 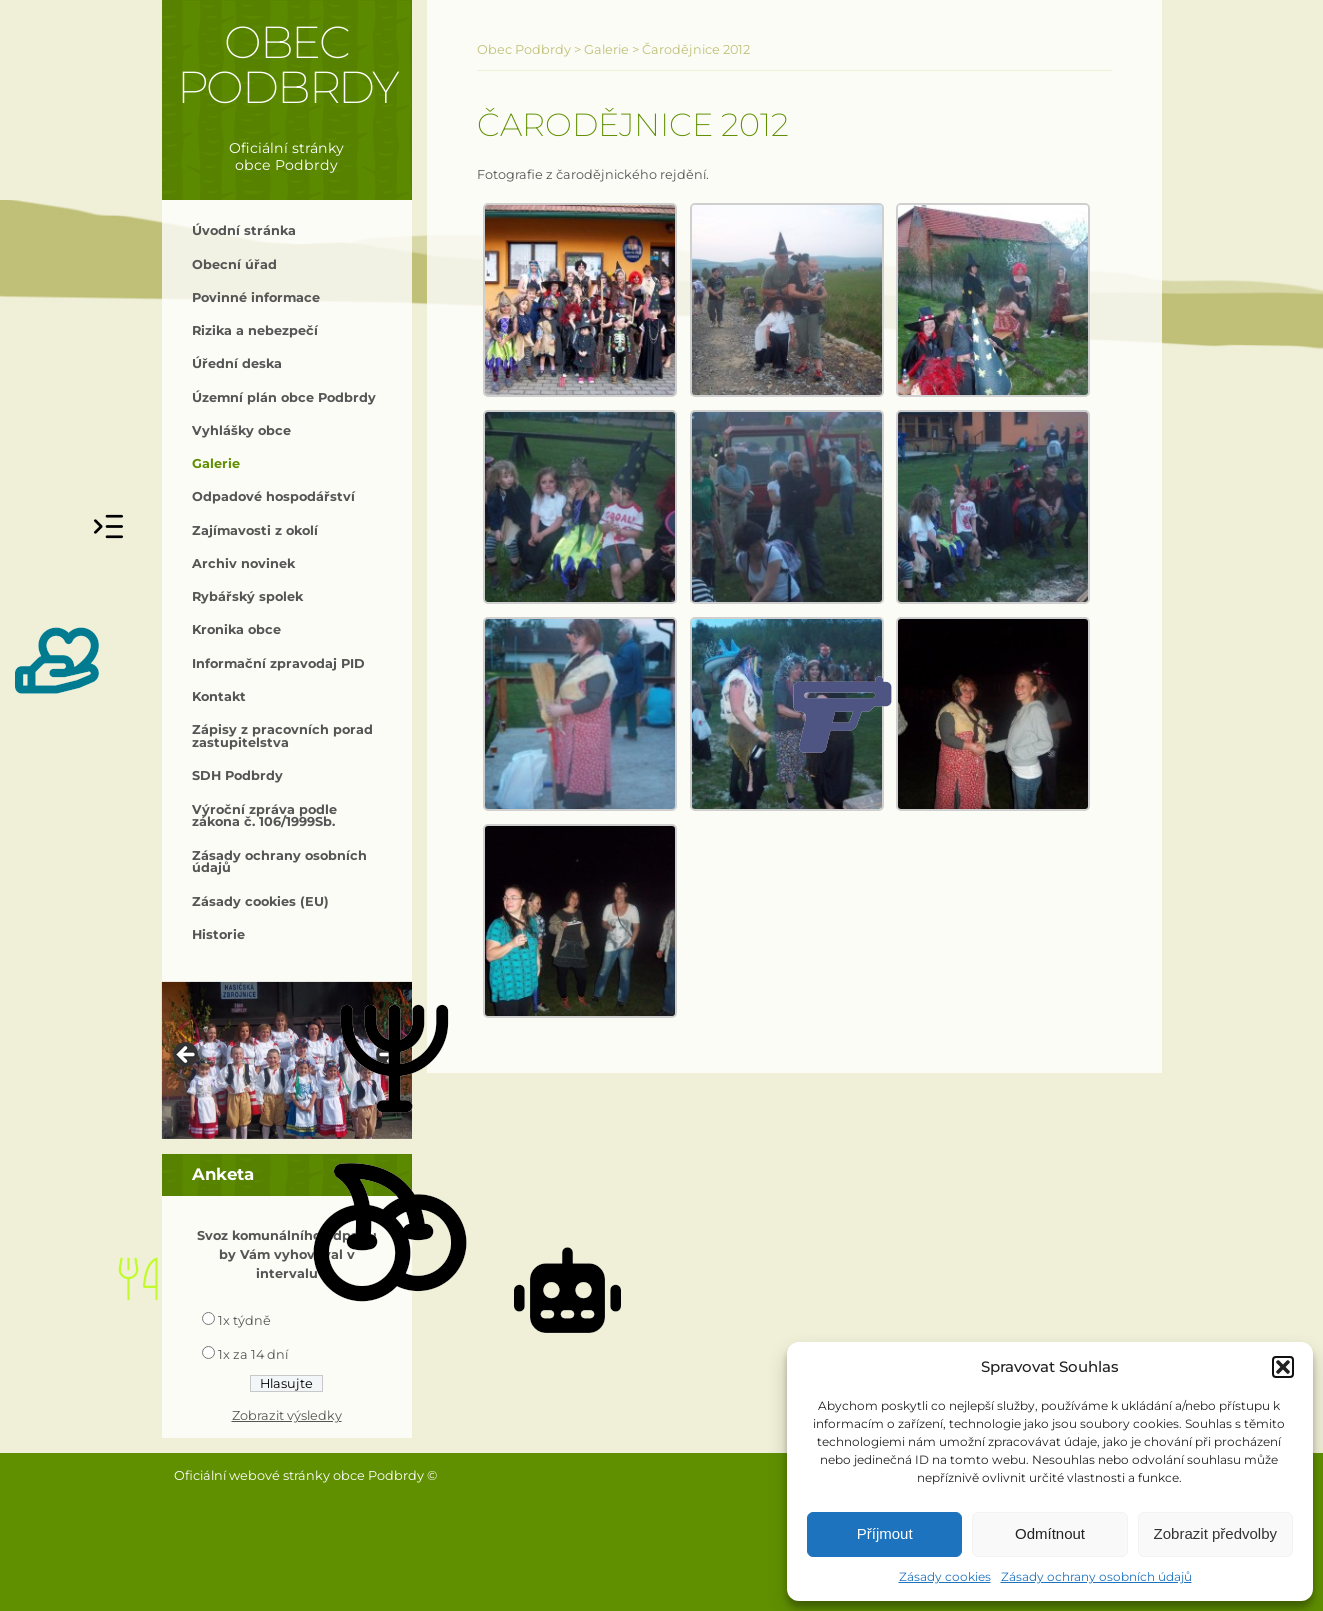 What do you see at coordinates (108, 526) in the screenshot?
I see `increase list indentation` at bounding box center [108, 526].